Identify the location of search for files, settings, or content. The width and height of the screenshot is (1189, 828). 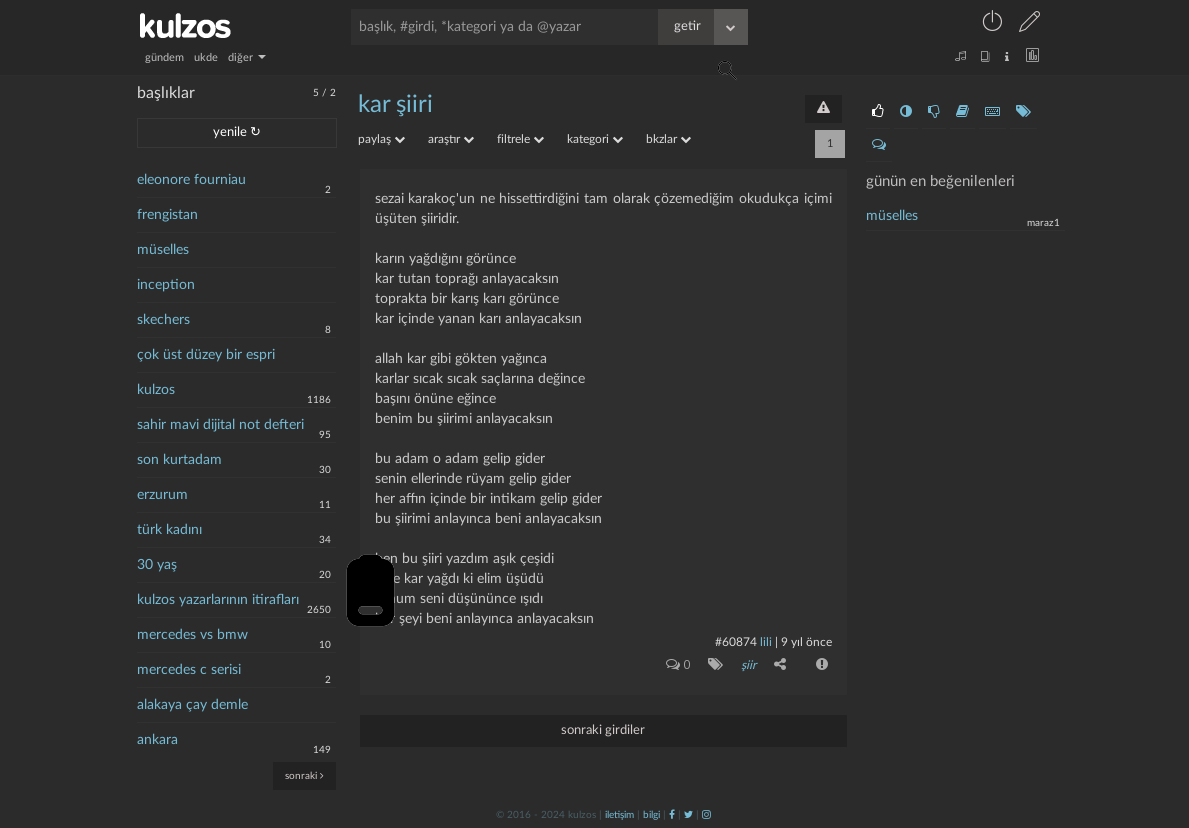
(727, 70).